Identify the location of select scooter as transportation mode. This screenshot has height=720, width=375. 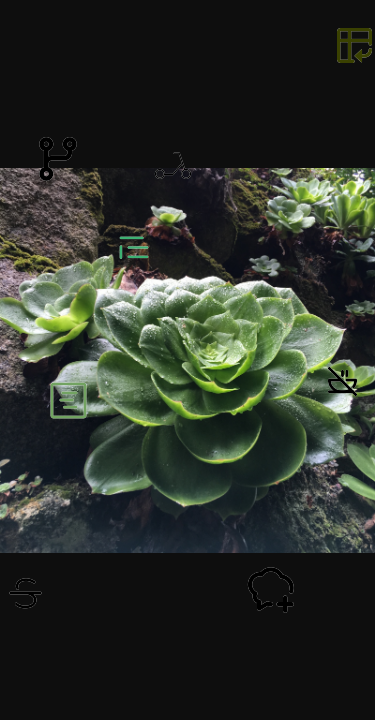
(173, 167).